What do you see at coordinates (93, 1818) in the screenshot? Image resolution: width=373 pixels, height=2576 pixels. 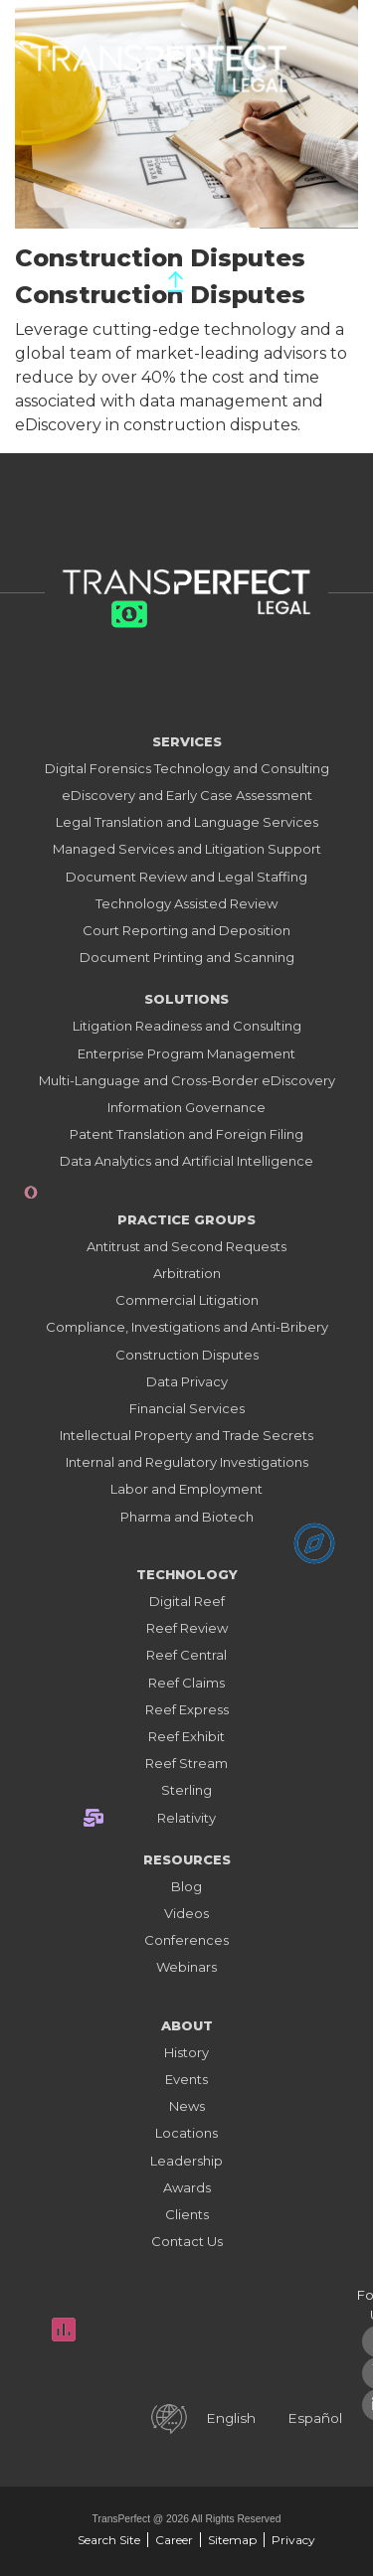 I see `access bulk mail or mass email tools` at bounding box center [93, 1818].